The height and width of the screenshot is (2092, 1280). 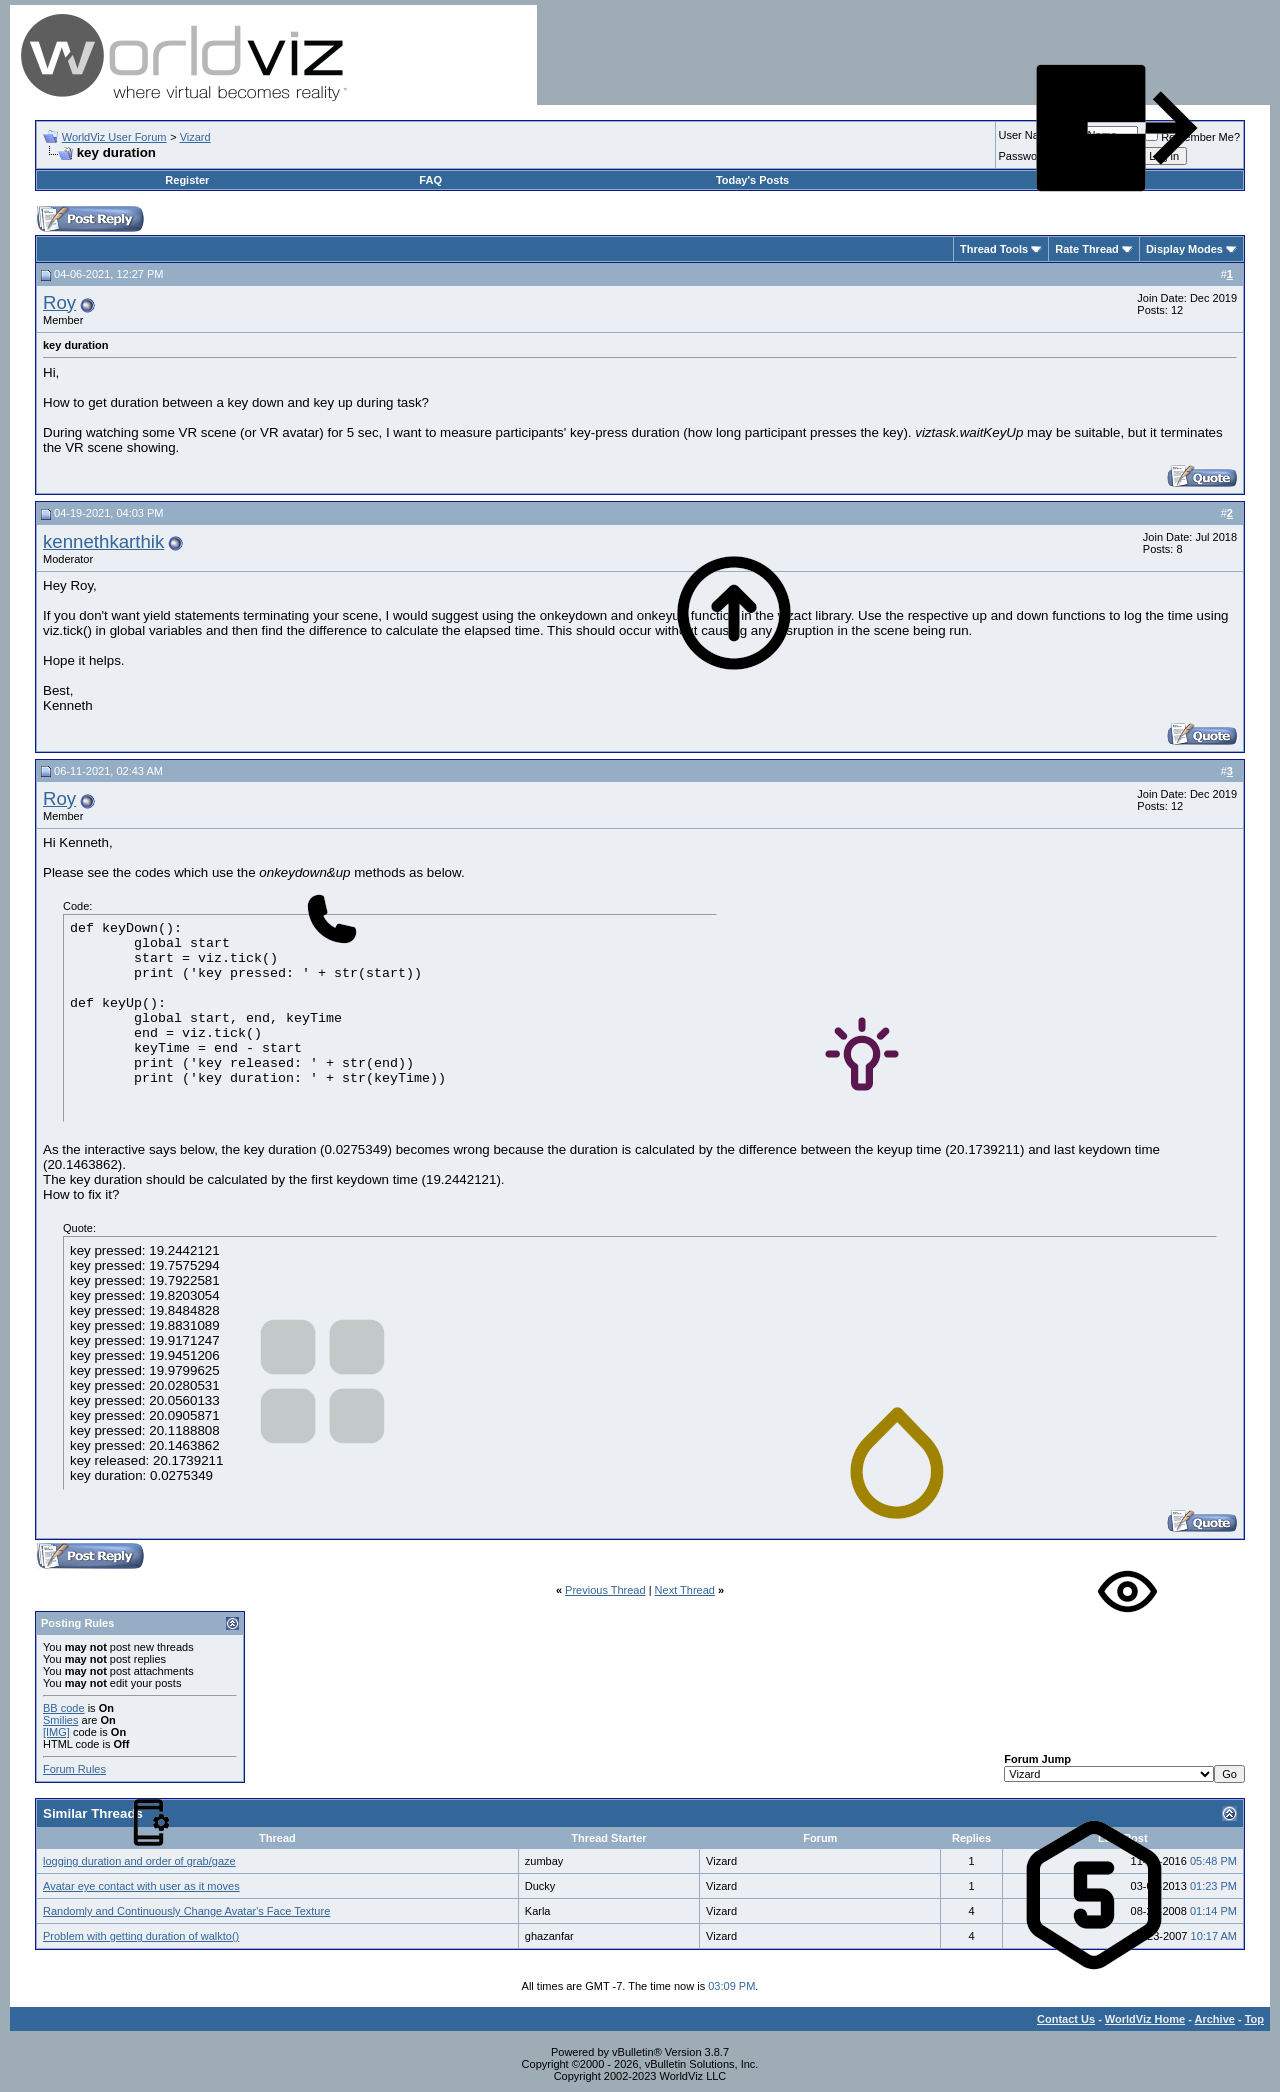 I want to click on view items in grid layout, so click(x=322, y=1381).